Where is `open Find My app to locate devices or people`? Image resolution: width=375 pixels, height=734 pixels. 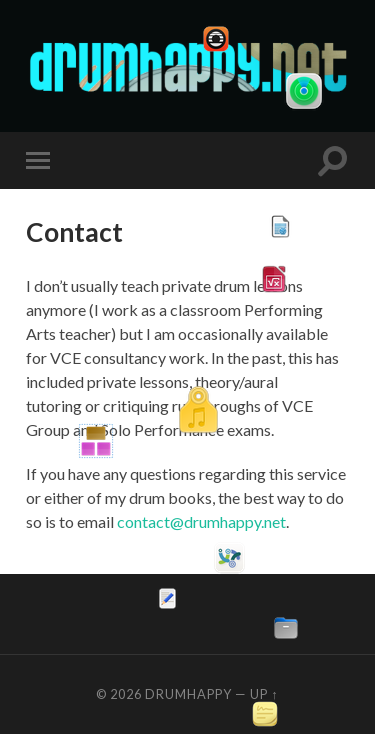 open Find My app to locate devices or people is located at coordinates (304, 91).